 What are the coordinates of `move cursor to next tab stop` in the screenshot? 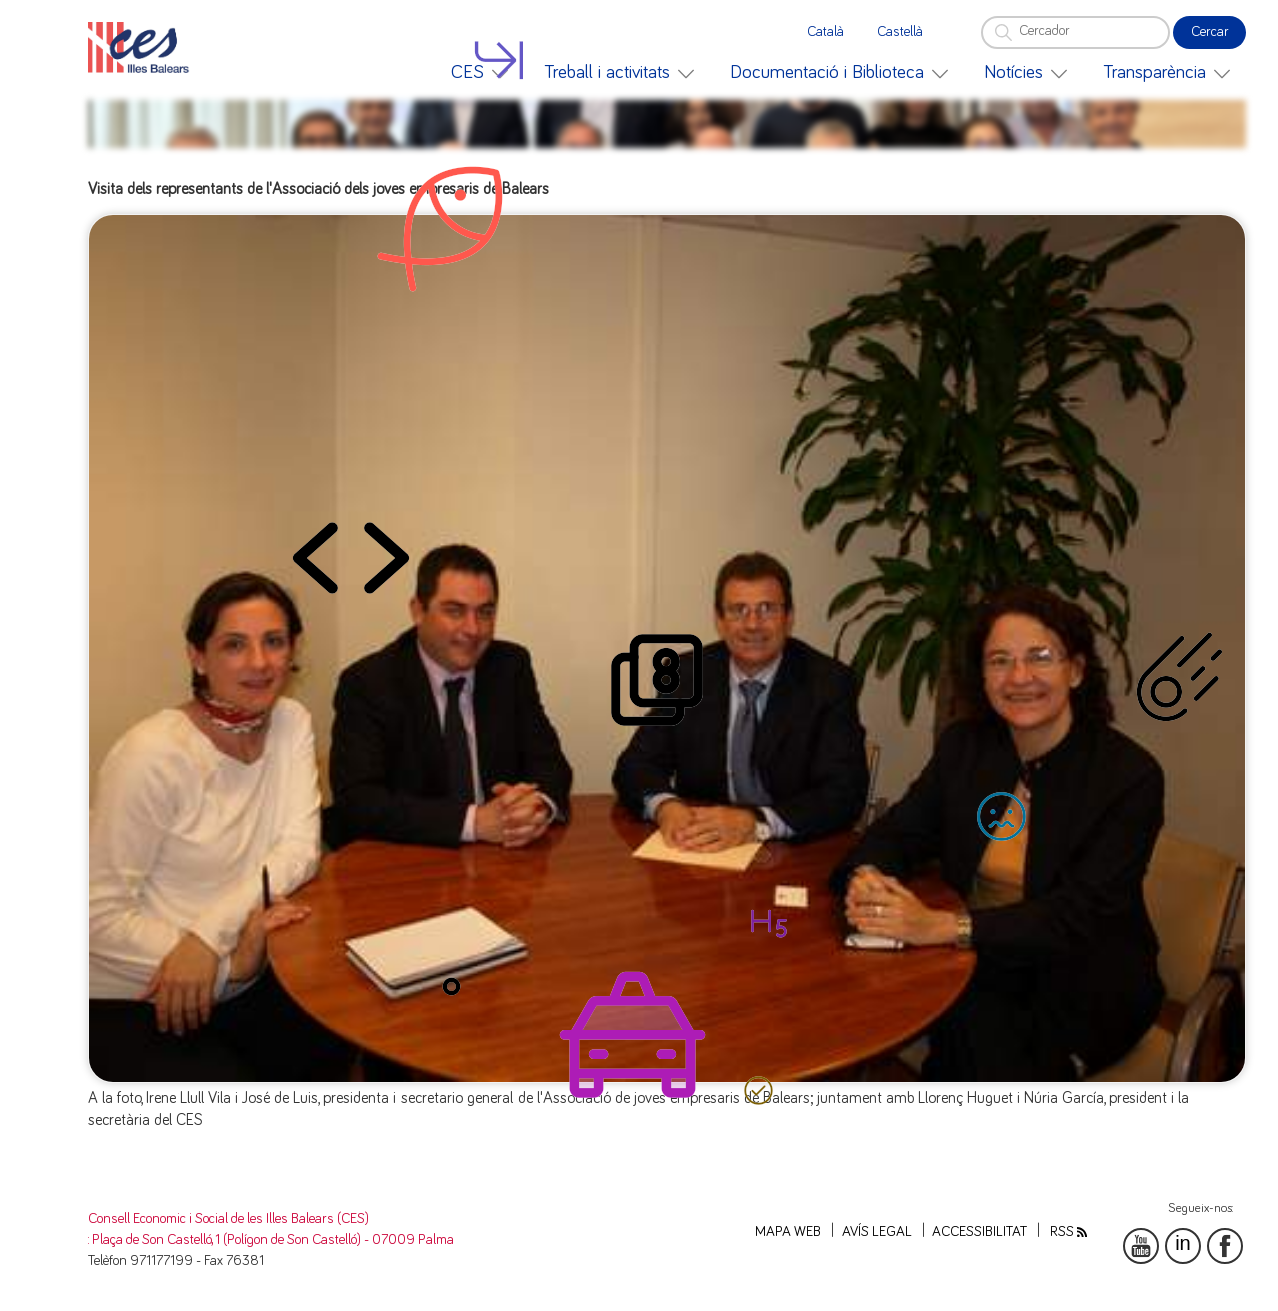 It's located at (495, 58).